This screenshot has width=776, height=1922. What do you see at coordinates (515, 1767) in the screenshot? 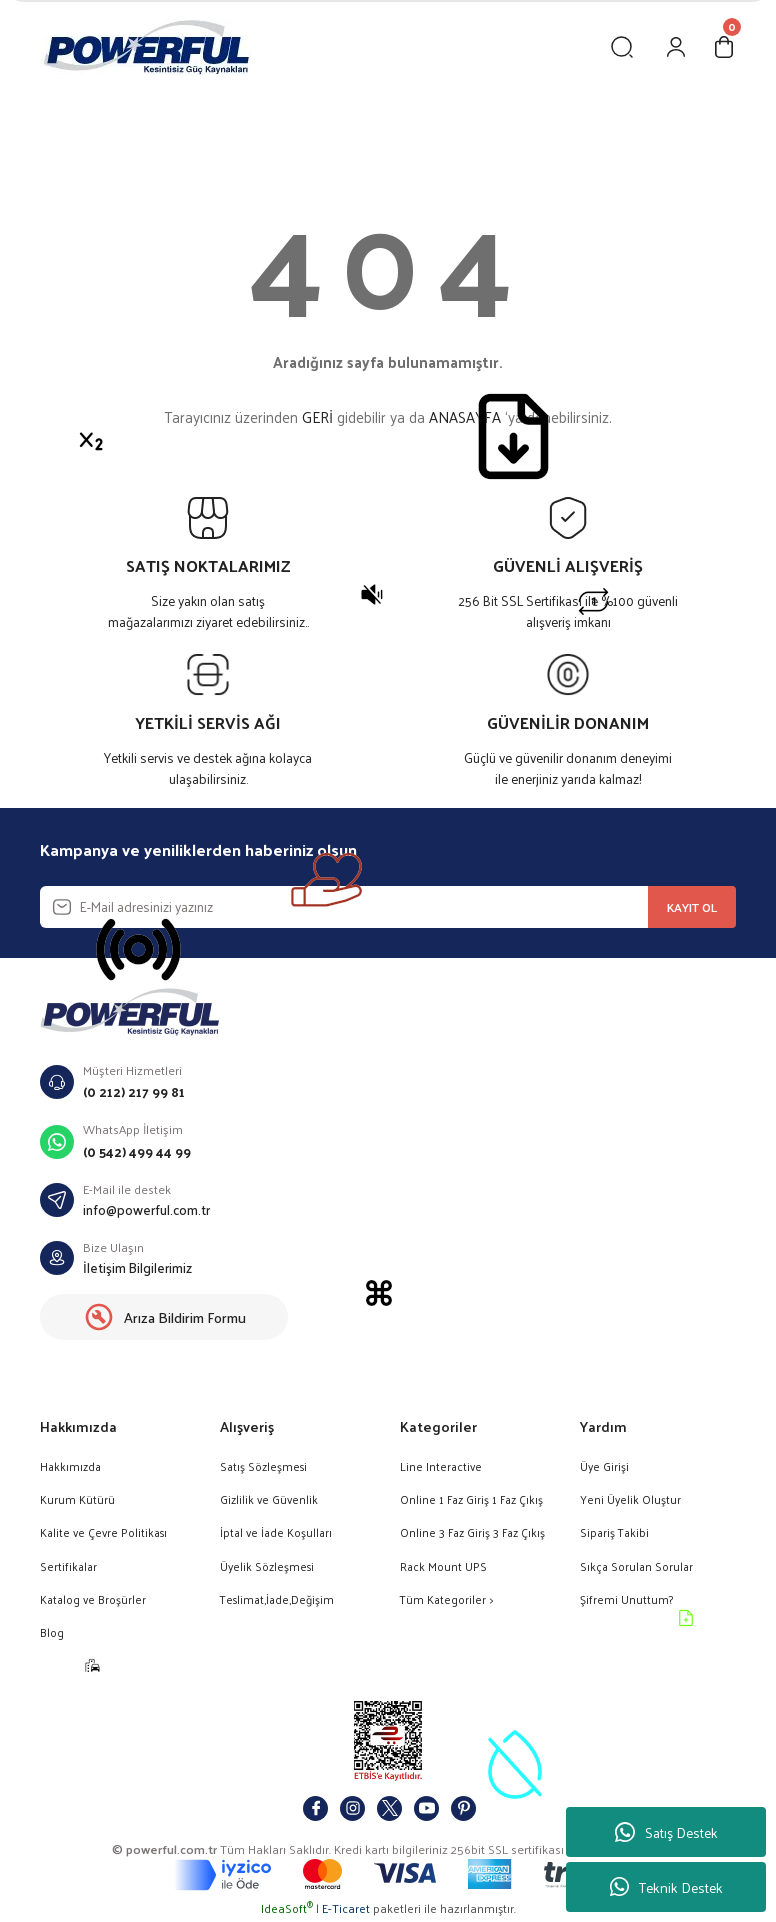
I see `disable water or liquid detection` at bounding box center [515, 1767].